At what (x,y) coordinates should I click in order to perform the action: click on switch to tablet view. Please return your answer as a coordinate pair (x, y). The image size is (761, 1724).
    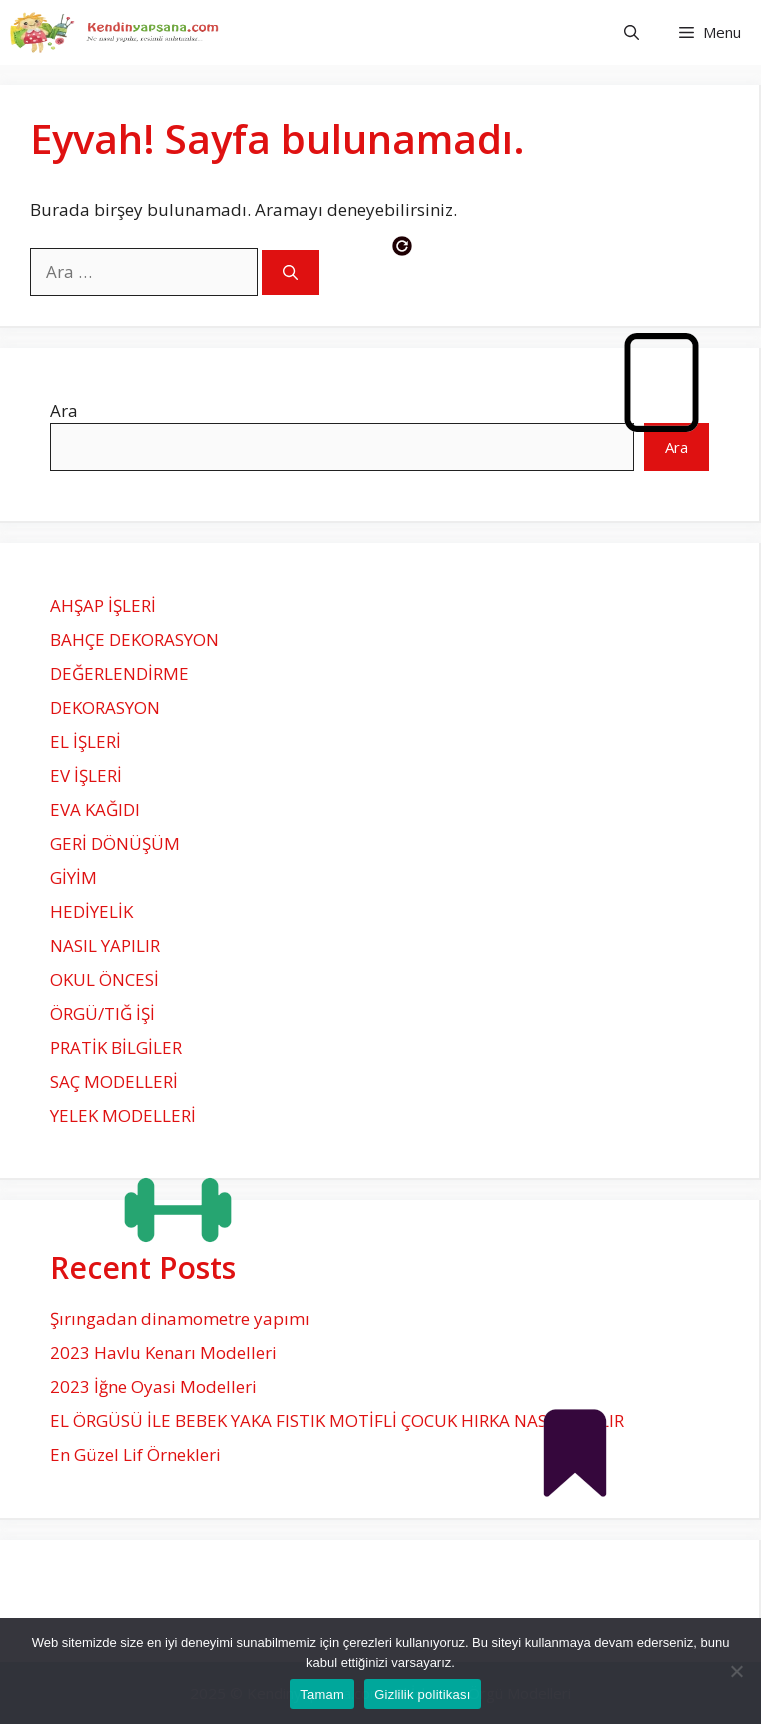
    Looking at the image, I should click on (661, 382).